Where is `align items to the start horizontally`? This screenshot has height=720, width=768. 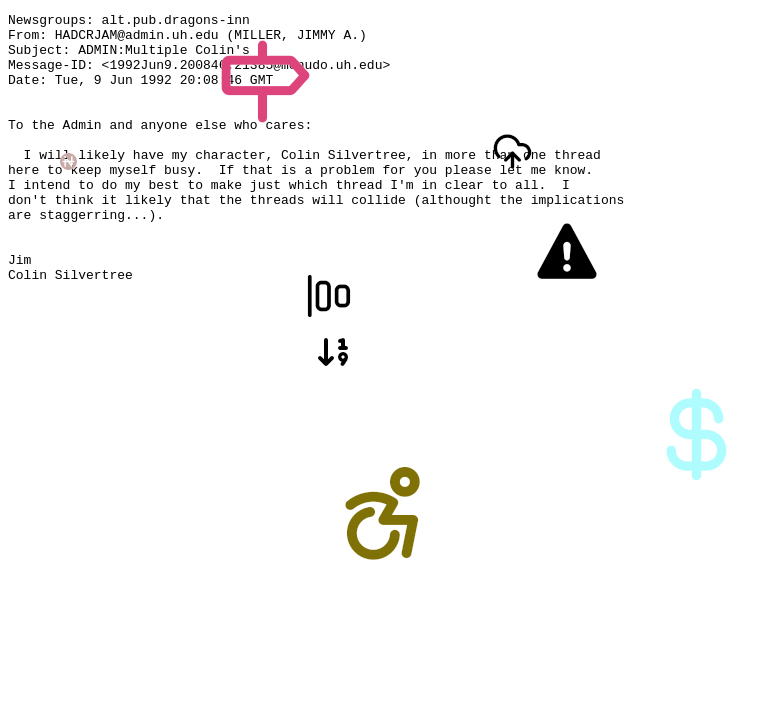
align items to the start horizontally is located at coordinates (329, 296).